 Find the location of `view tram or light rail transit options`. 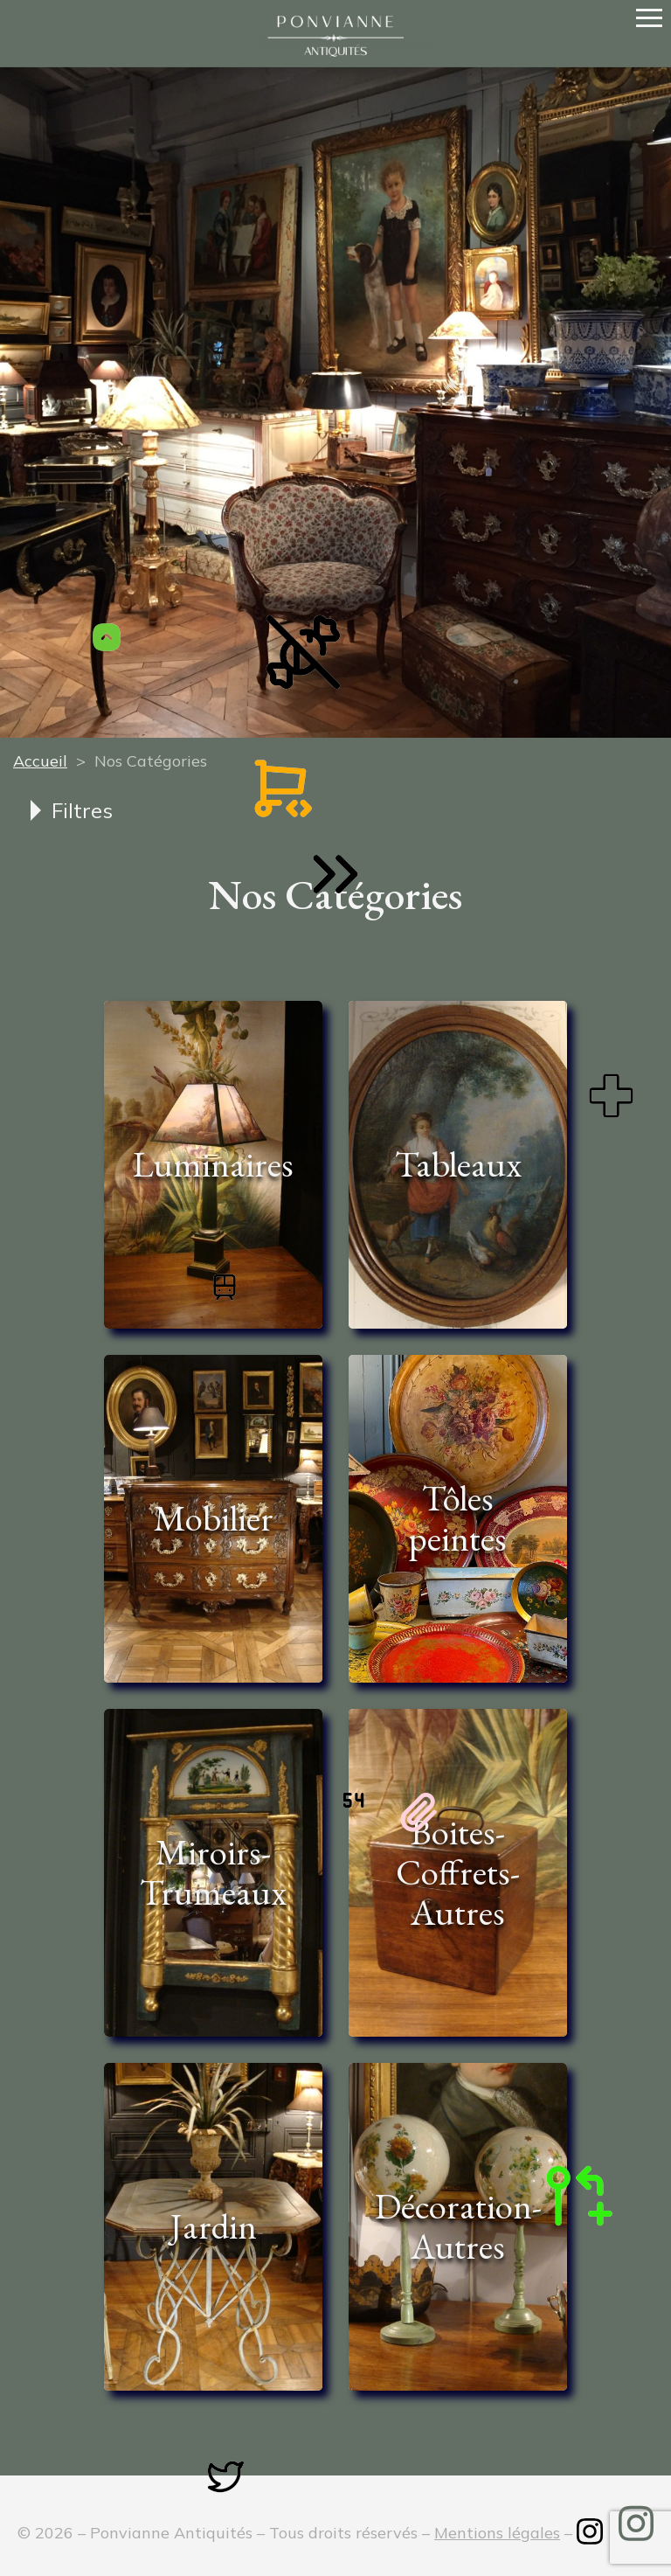

view tram or light rail transit options is located at coordinates (225, 1287).